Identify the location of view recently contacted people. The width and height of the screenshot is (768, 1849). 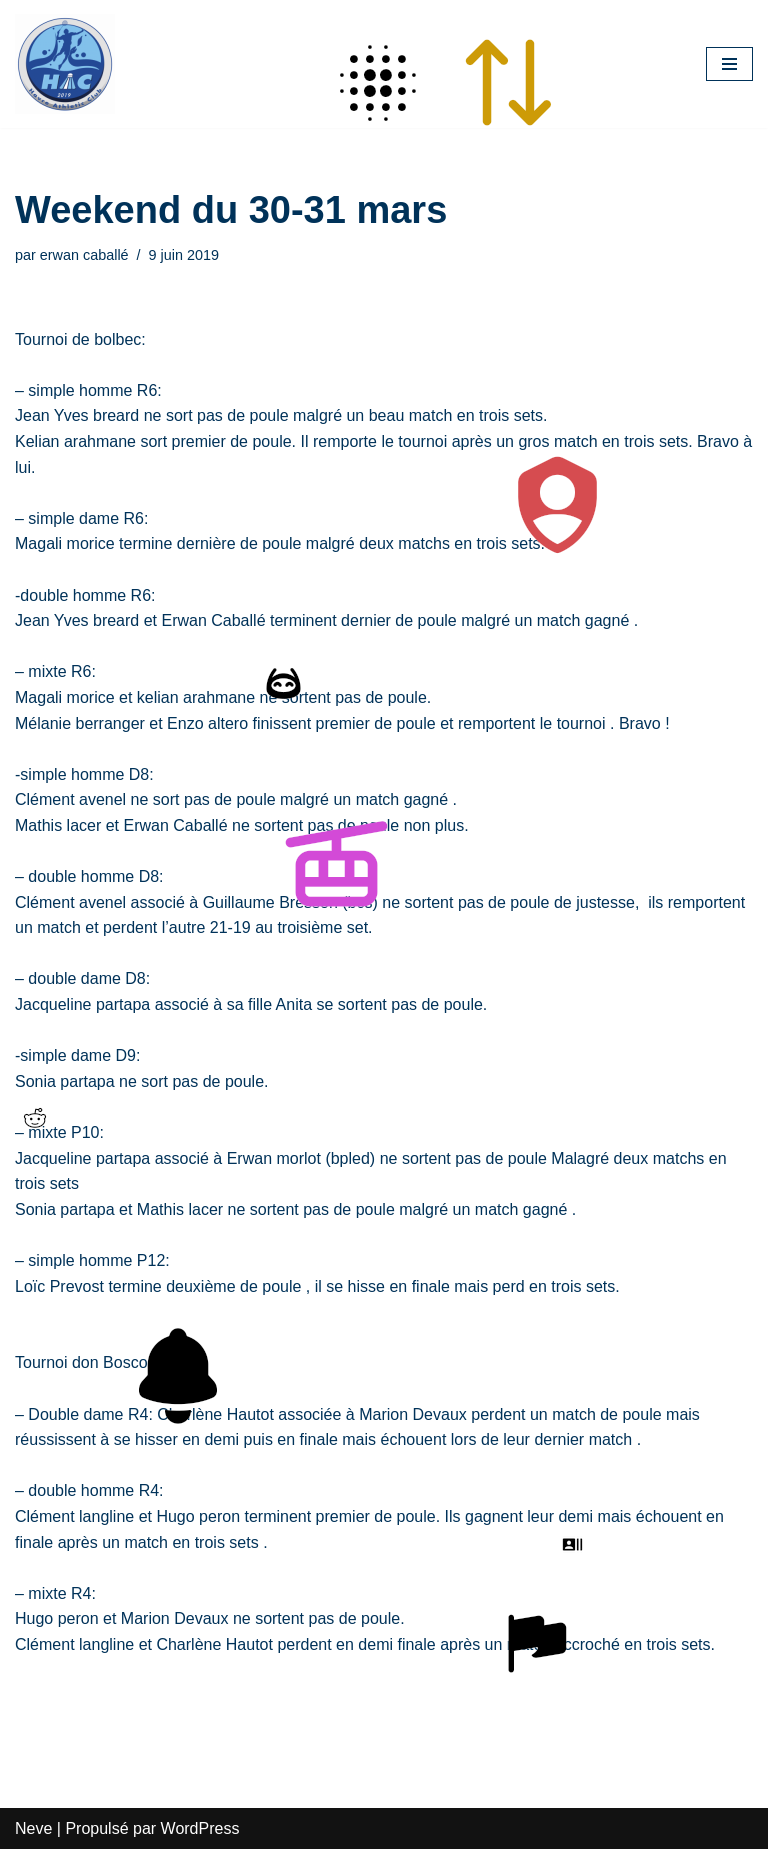
(572, 1544).